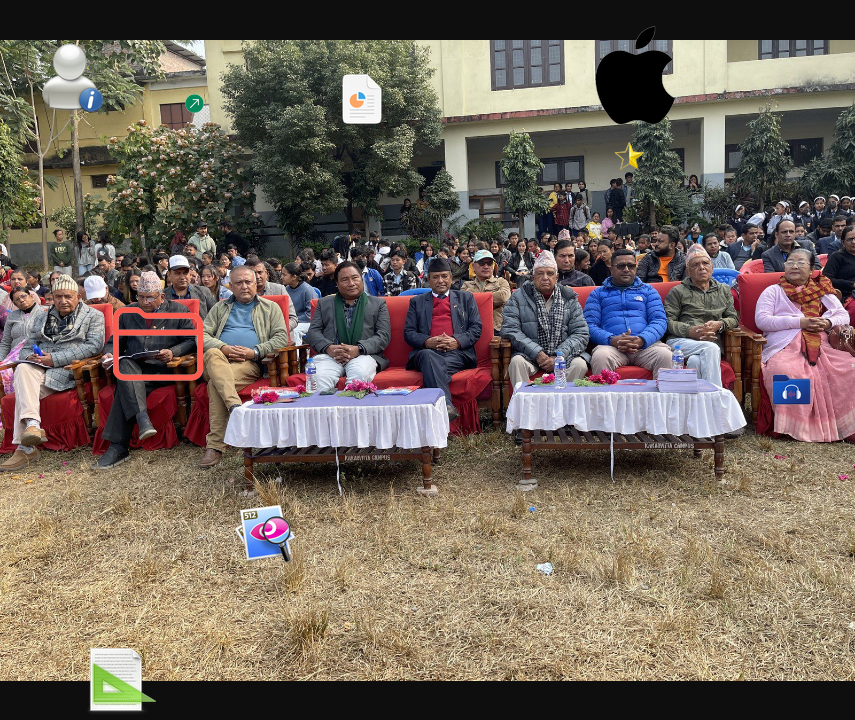  I want to click on open a presentation file, so click(362, 99).